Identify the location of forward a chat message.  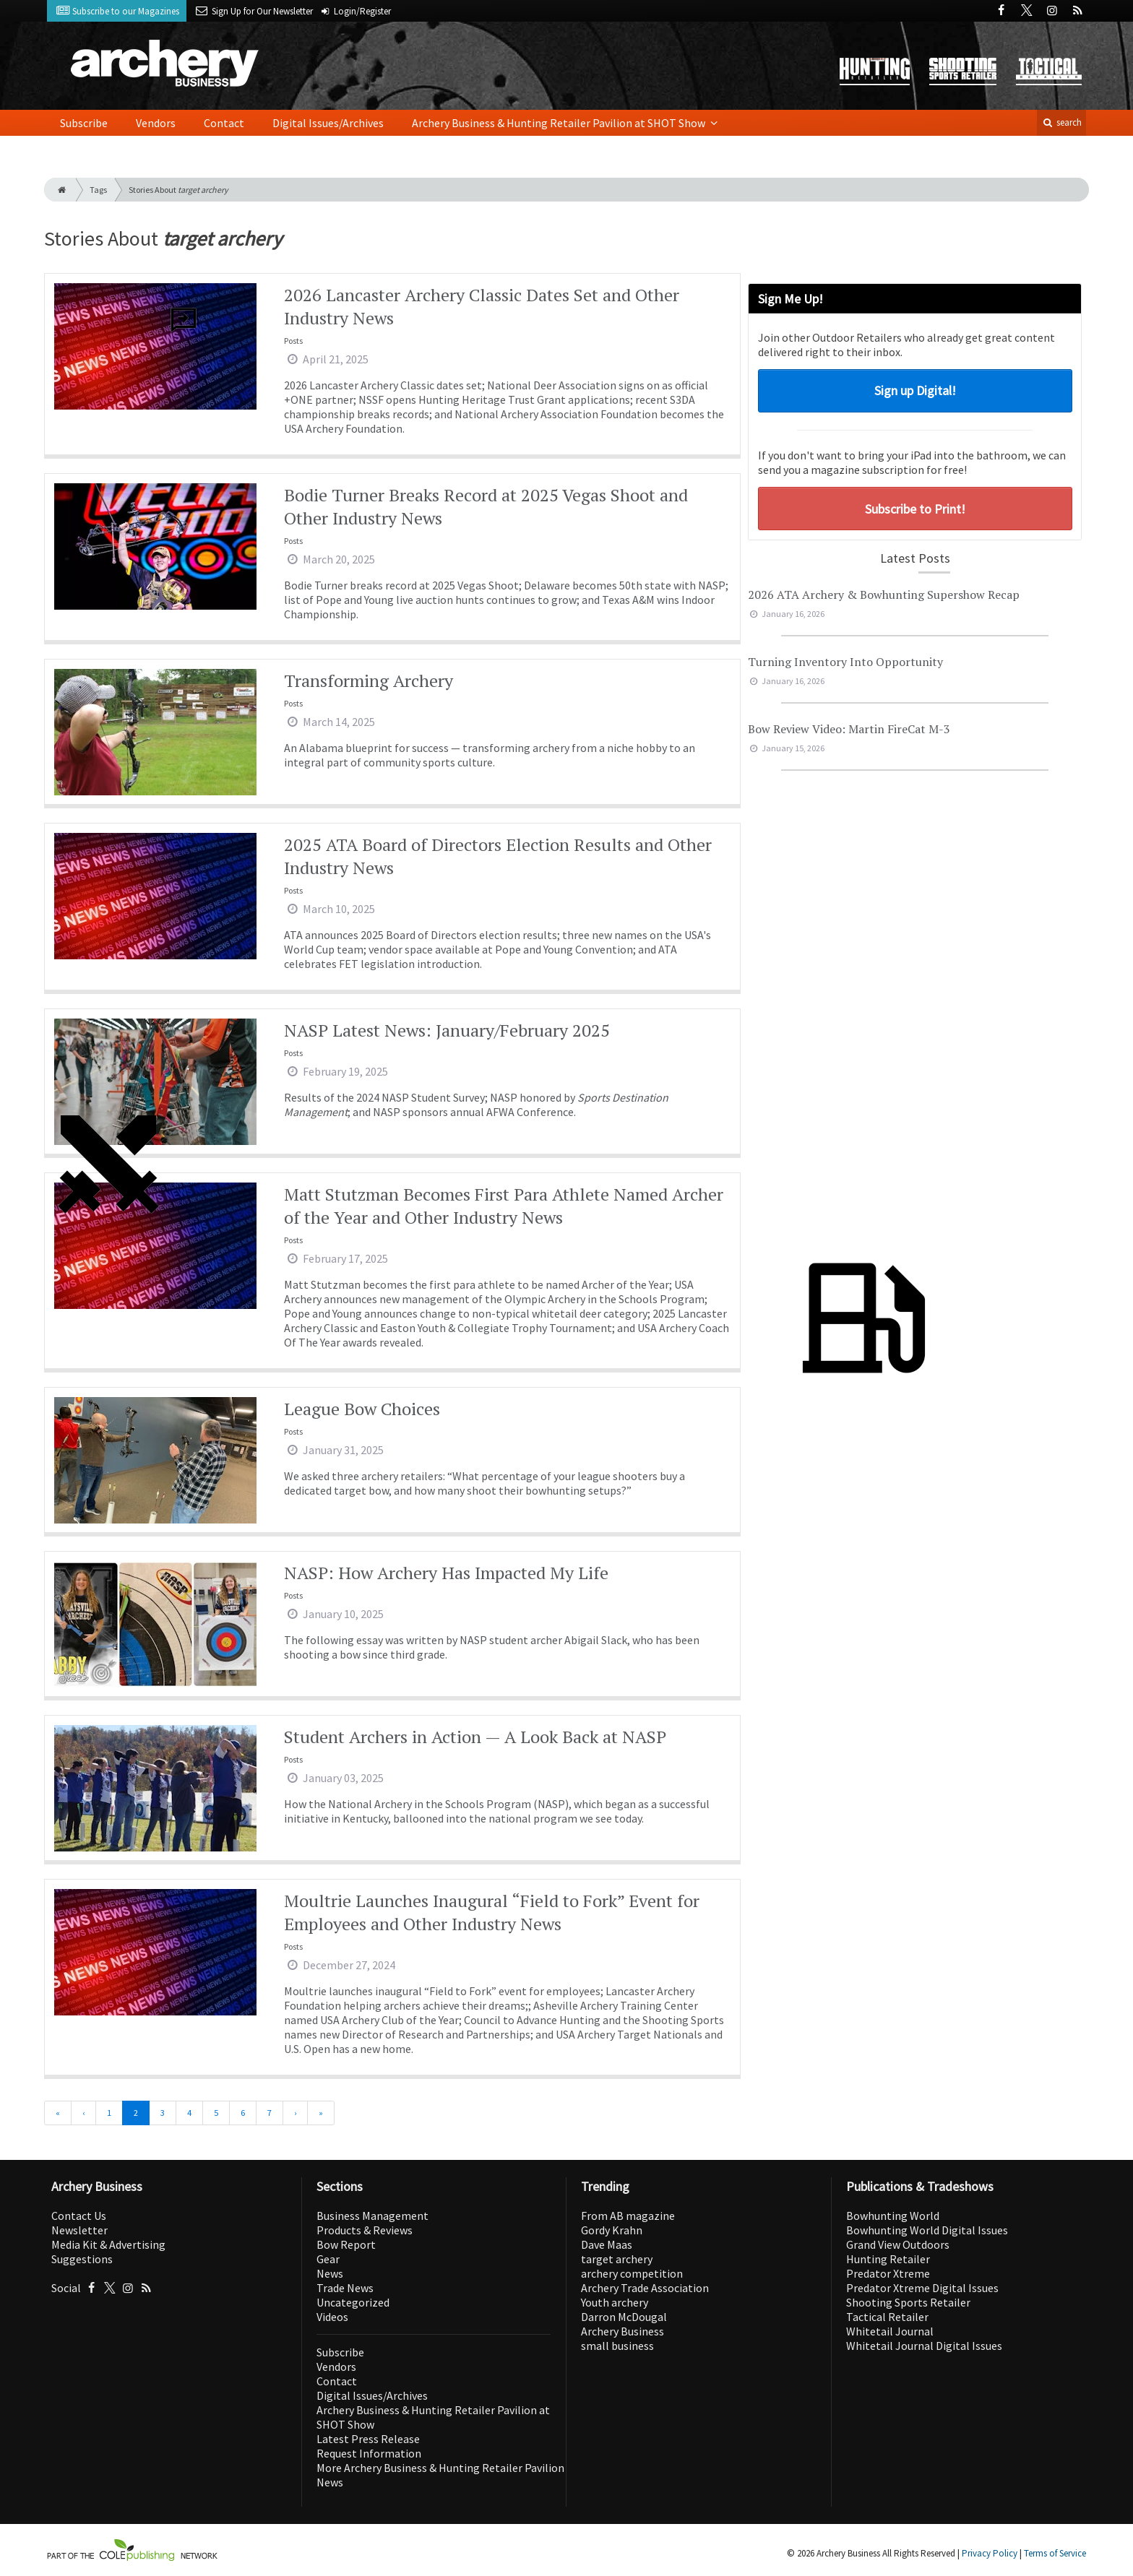
(184, 319).